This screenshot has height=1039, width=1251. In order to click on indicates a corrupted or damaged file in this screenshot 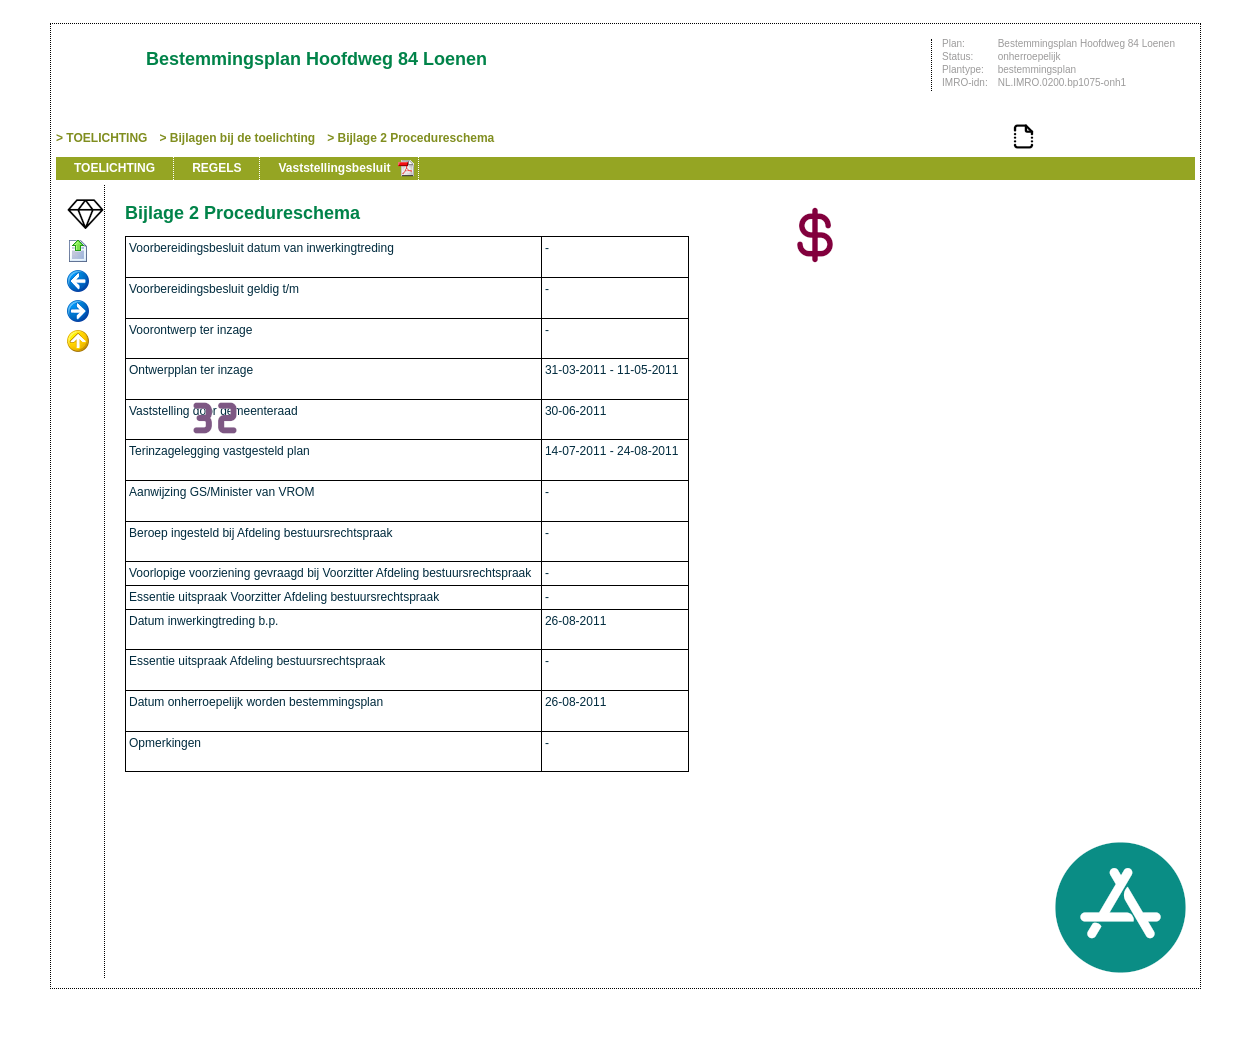, I will do `click(1023, 136)`.